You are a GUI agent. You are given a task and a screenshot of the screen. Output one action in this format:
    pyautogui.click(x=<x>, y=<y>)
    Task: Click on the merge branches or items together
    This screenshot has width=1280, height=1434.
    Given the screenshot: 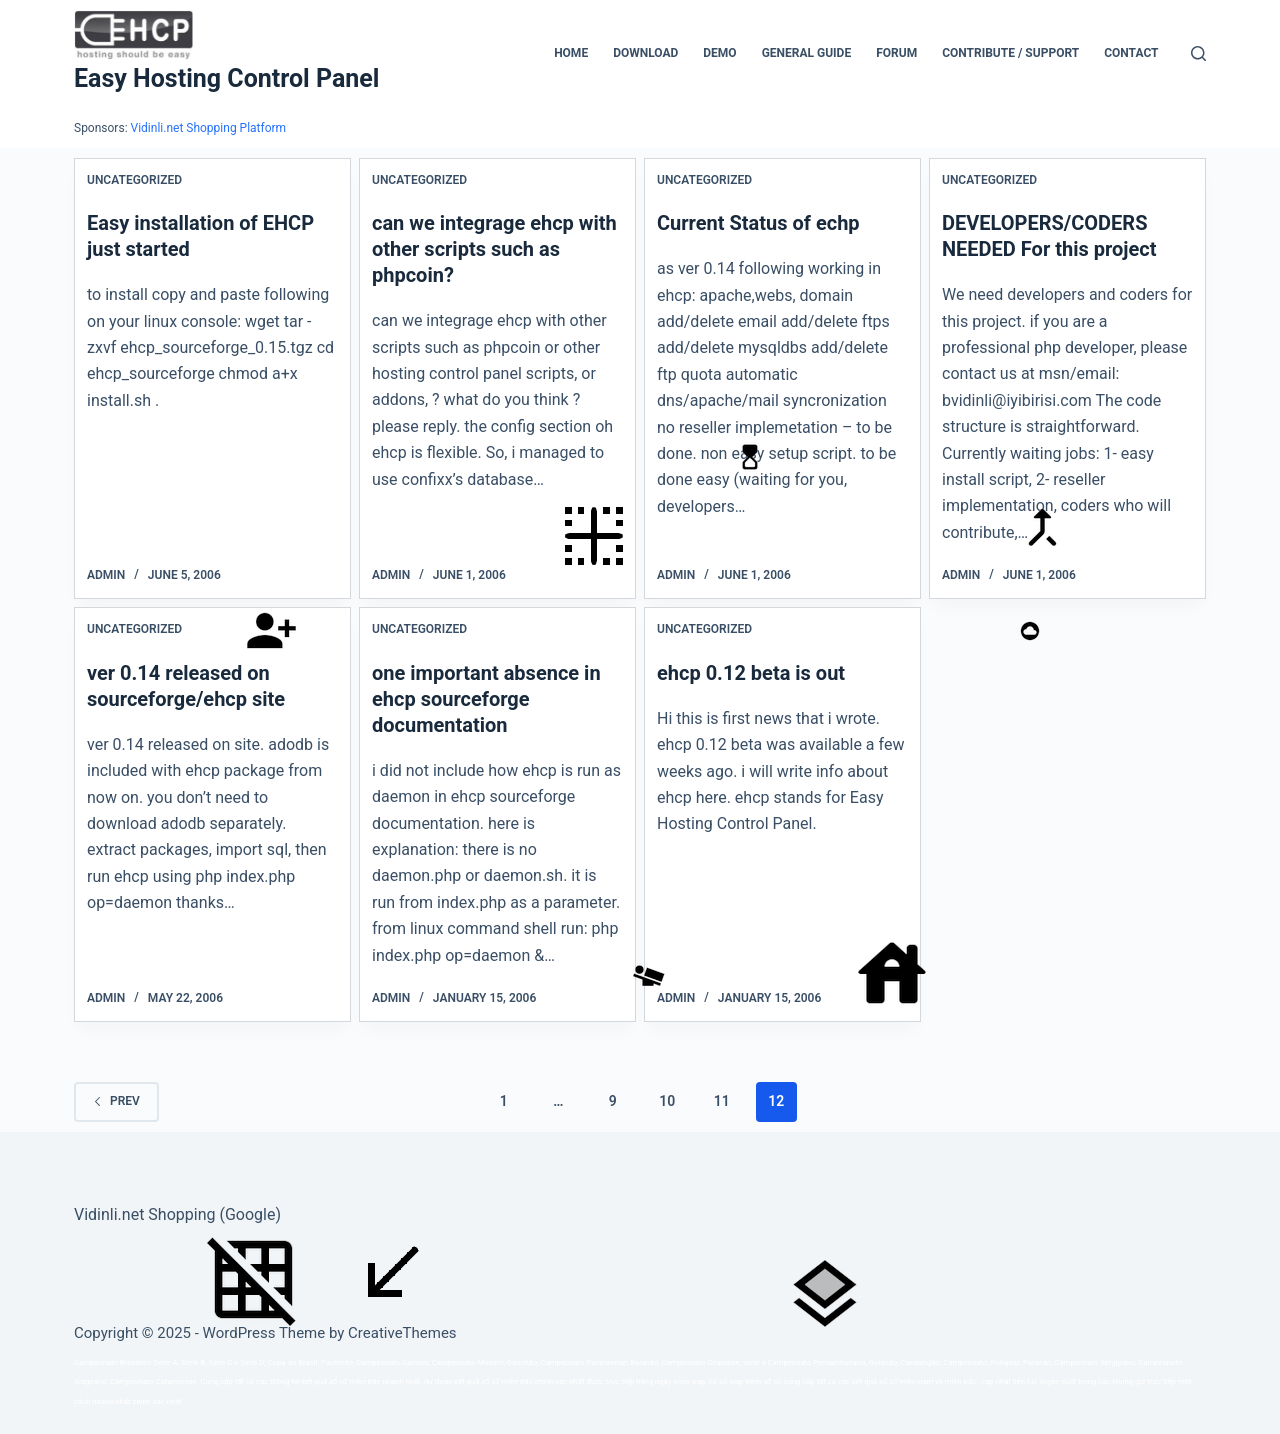 What is the action you would take?
    pyautogui.click(x=1042, y=527)
    